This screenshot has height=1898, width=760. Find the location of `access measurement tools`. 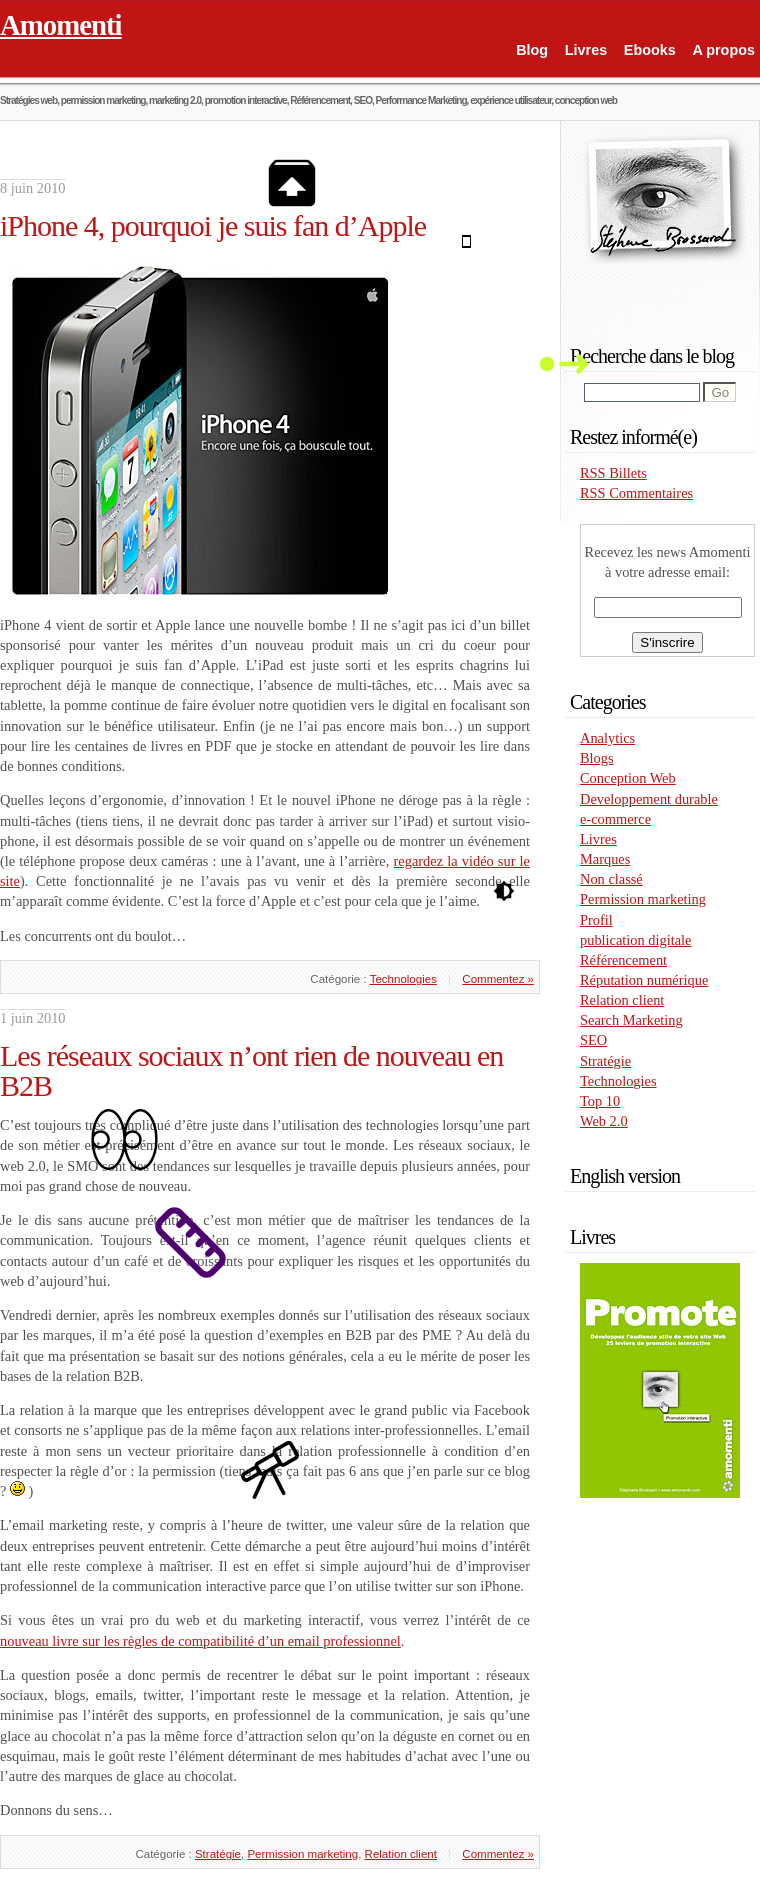

access measurement tools is located at coordinates (190, 1242).